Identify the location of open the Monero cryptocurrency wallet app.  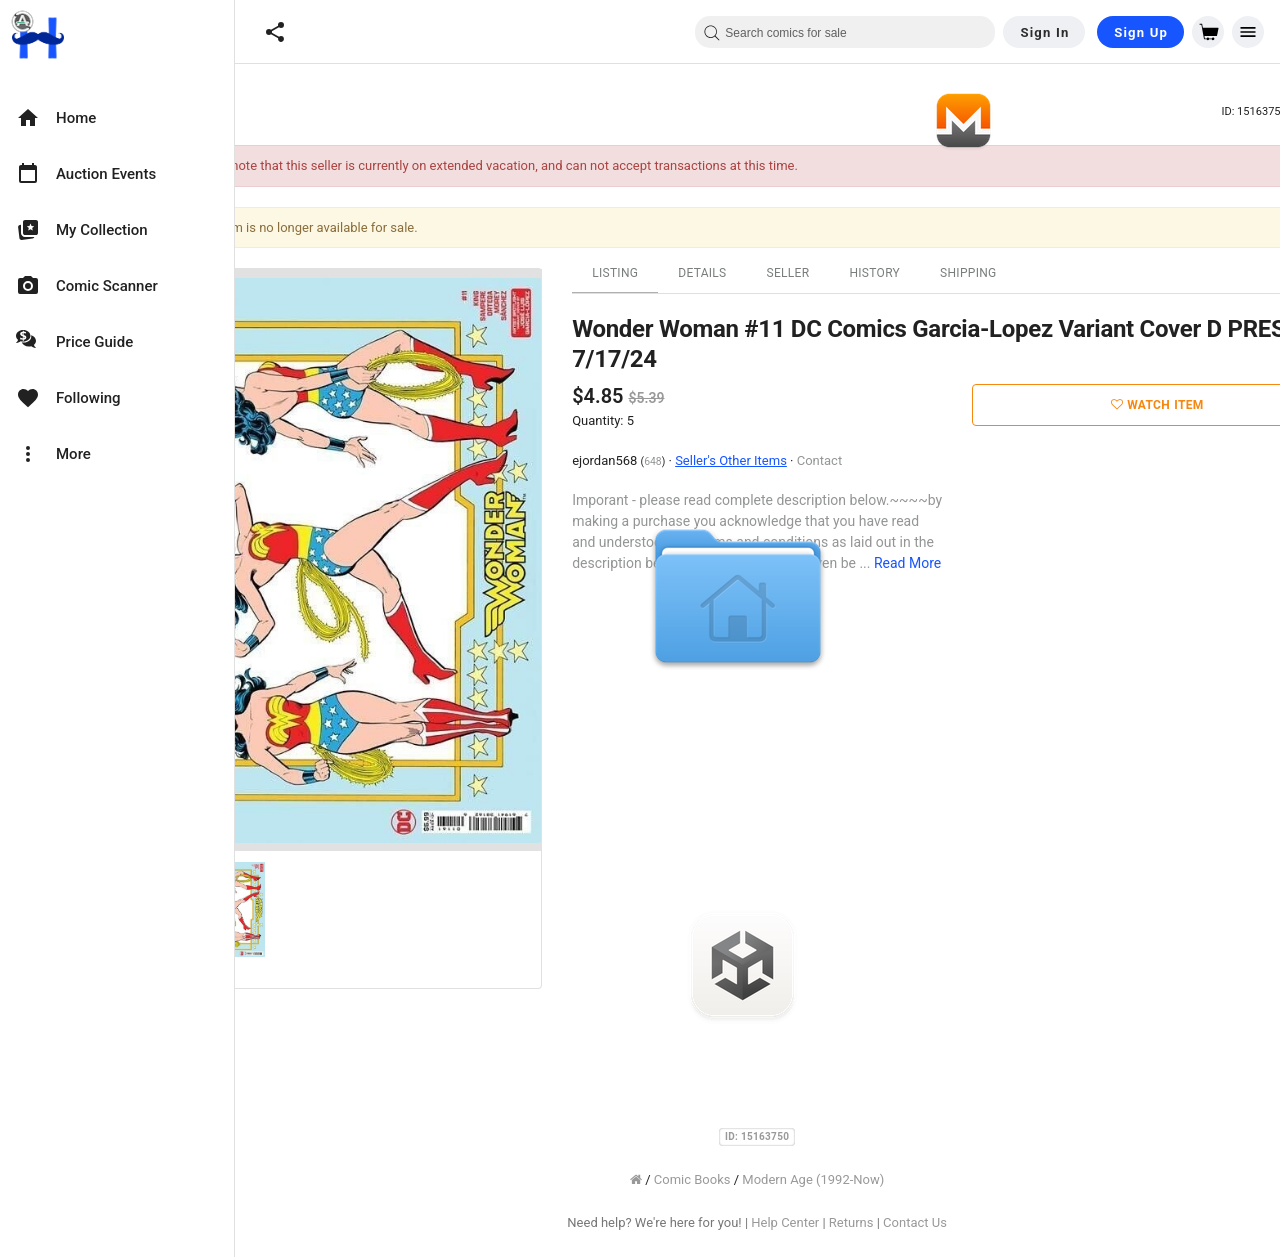
(963, 120).